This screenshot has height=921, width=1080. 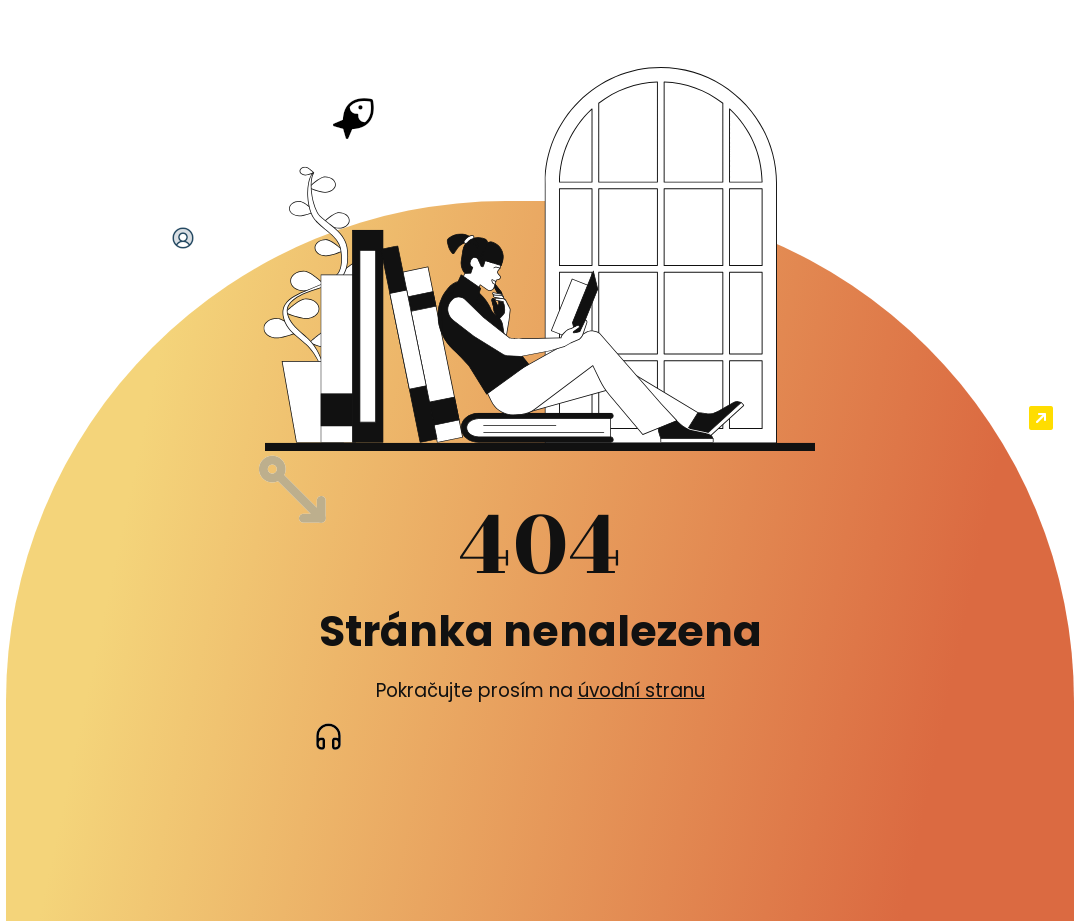 I want to click on listen to audio or music, so click(x=328, y=737).